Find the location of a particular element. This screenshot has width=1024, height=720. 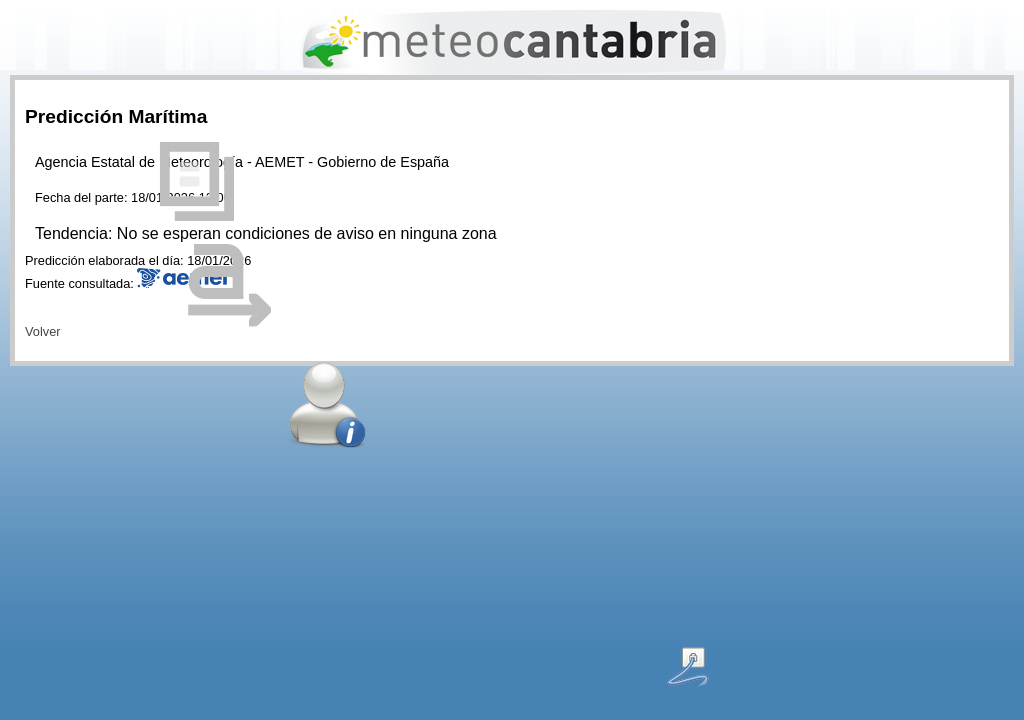

connect to a wired ethernet network is located at coordinates (687, 666).